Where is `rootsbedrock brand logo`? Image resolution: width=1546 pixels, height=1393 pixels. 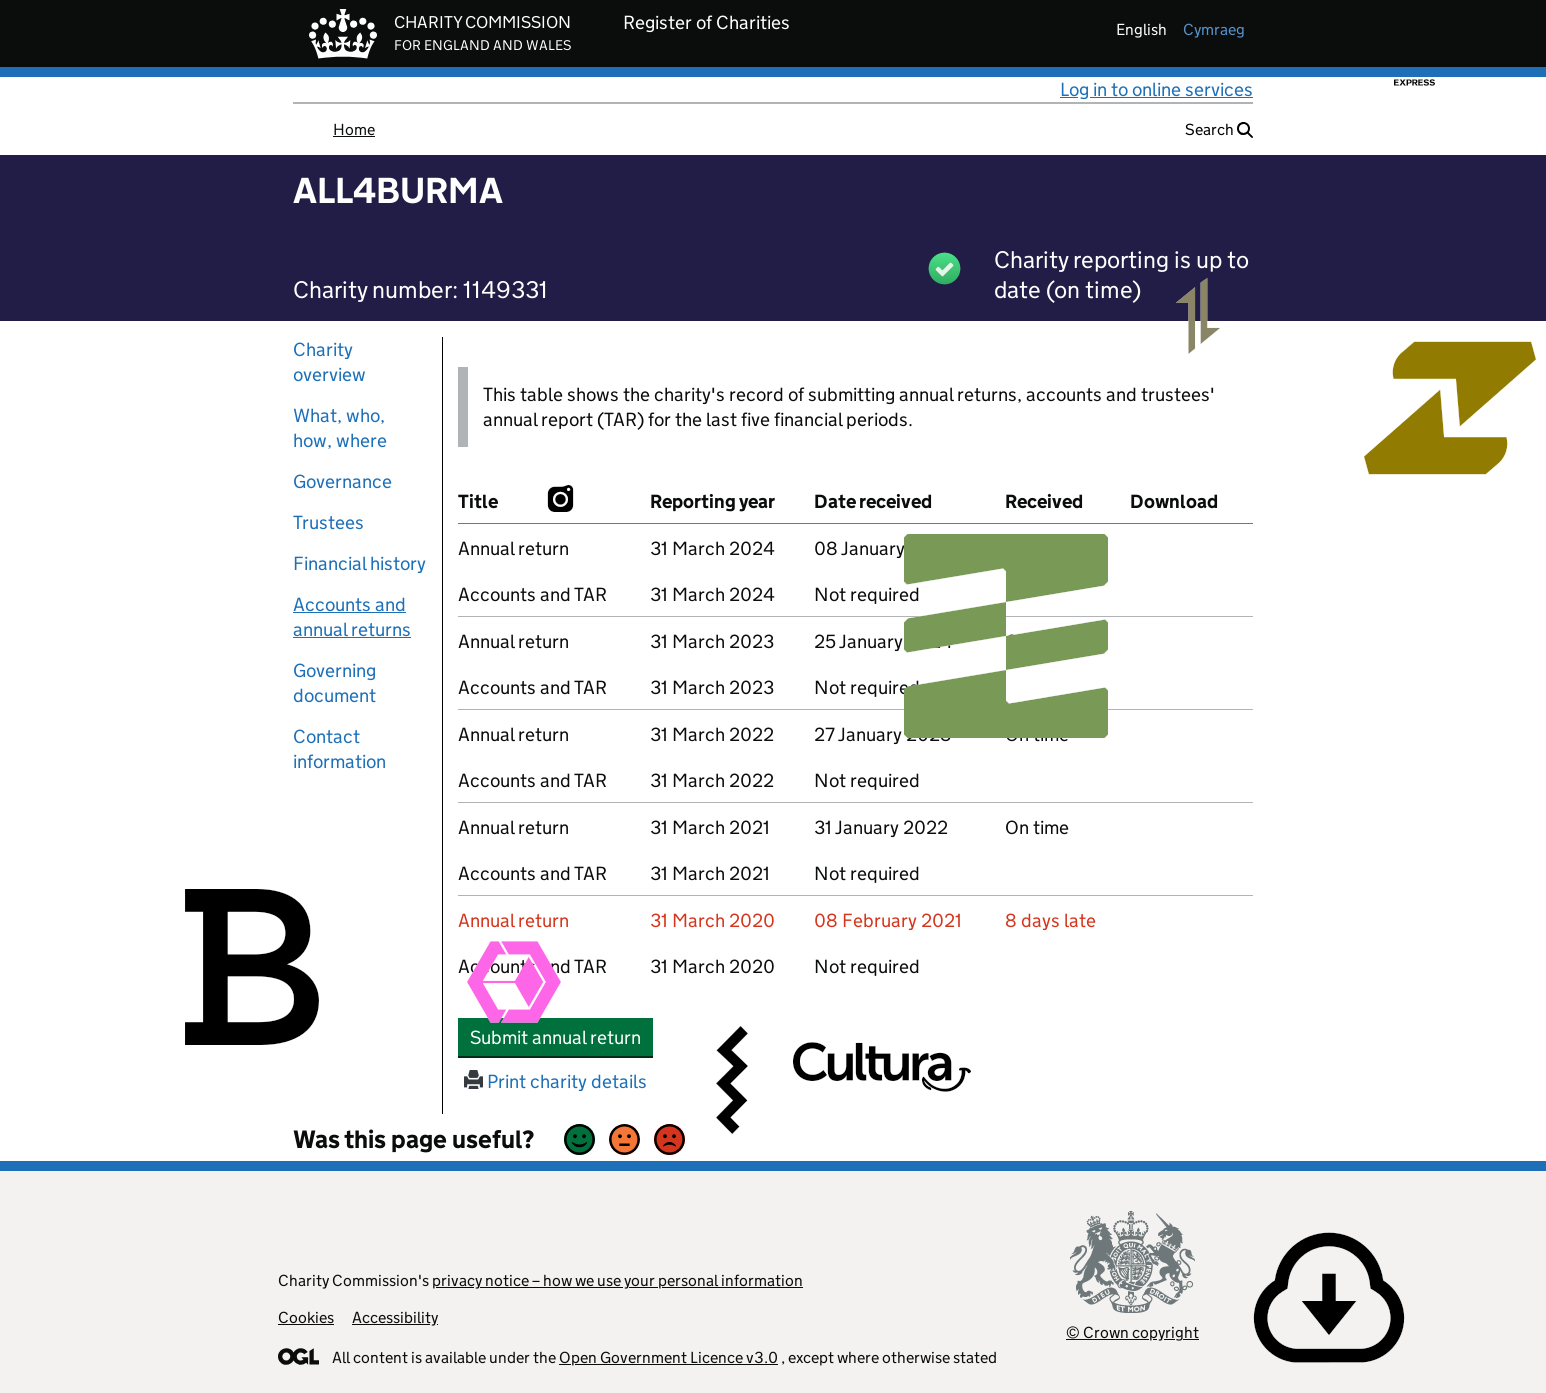
rootsbedrock brand logo is located at coordinates (1006, 636).